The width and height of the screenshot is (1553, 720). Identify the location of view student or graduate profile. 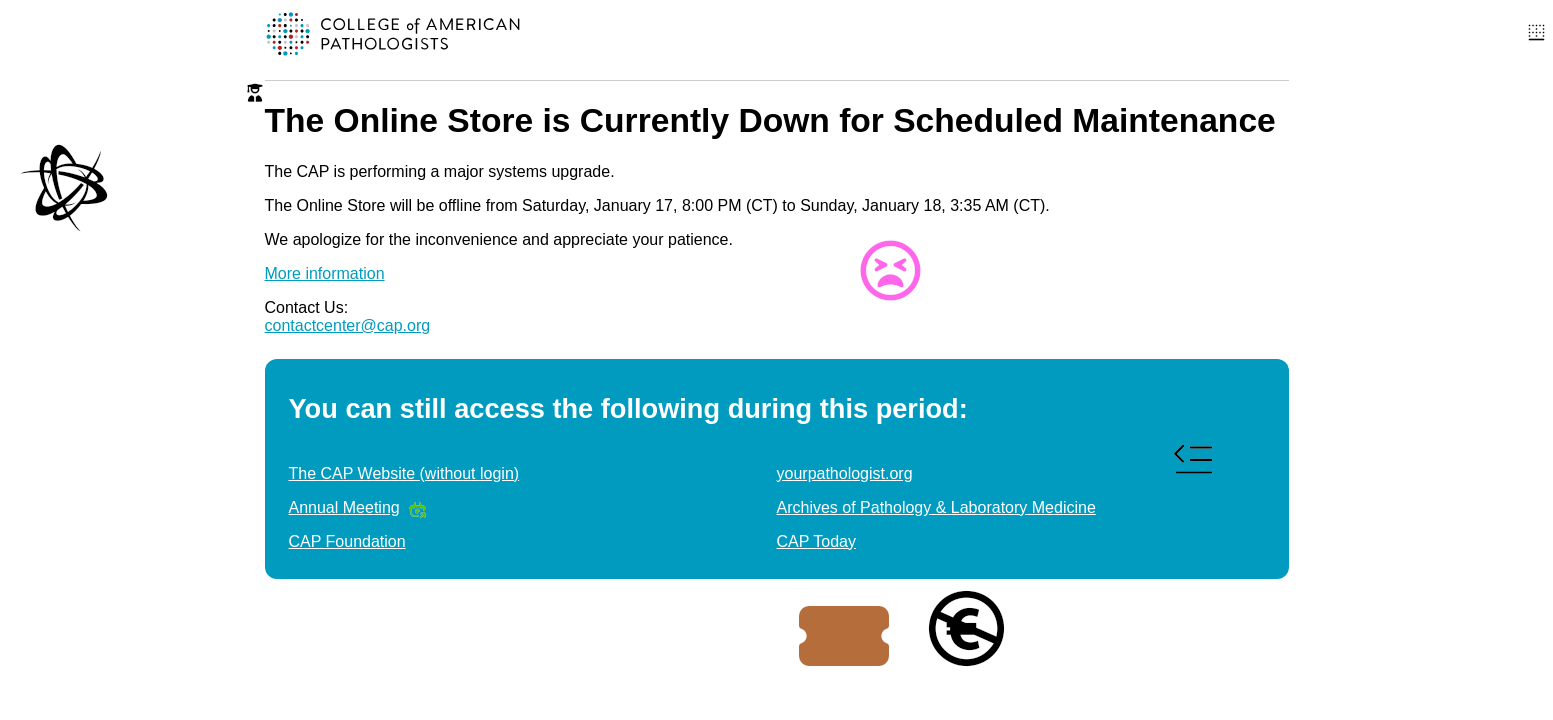
(255, 93).